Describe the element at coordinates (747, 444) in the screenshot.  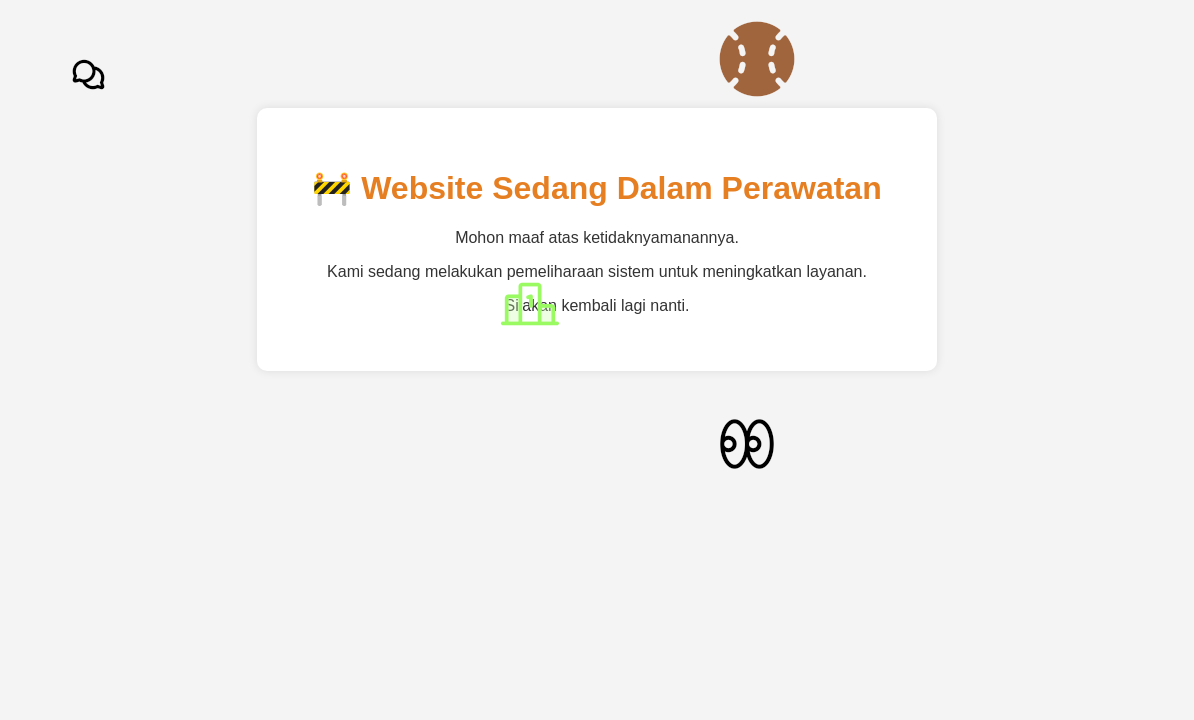
I see `indicates someone is viewing or watching` at that location.